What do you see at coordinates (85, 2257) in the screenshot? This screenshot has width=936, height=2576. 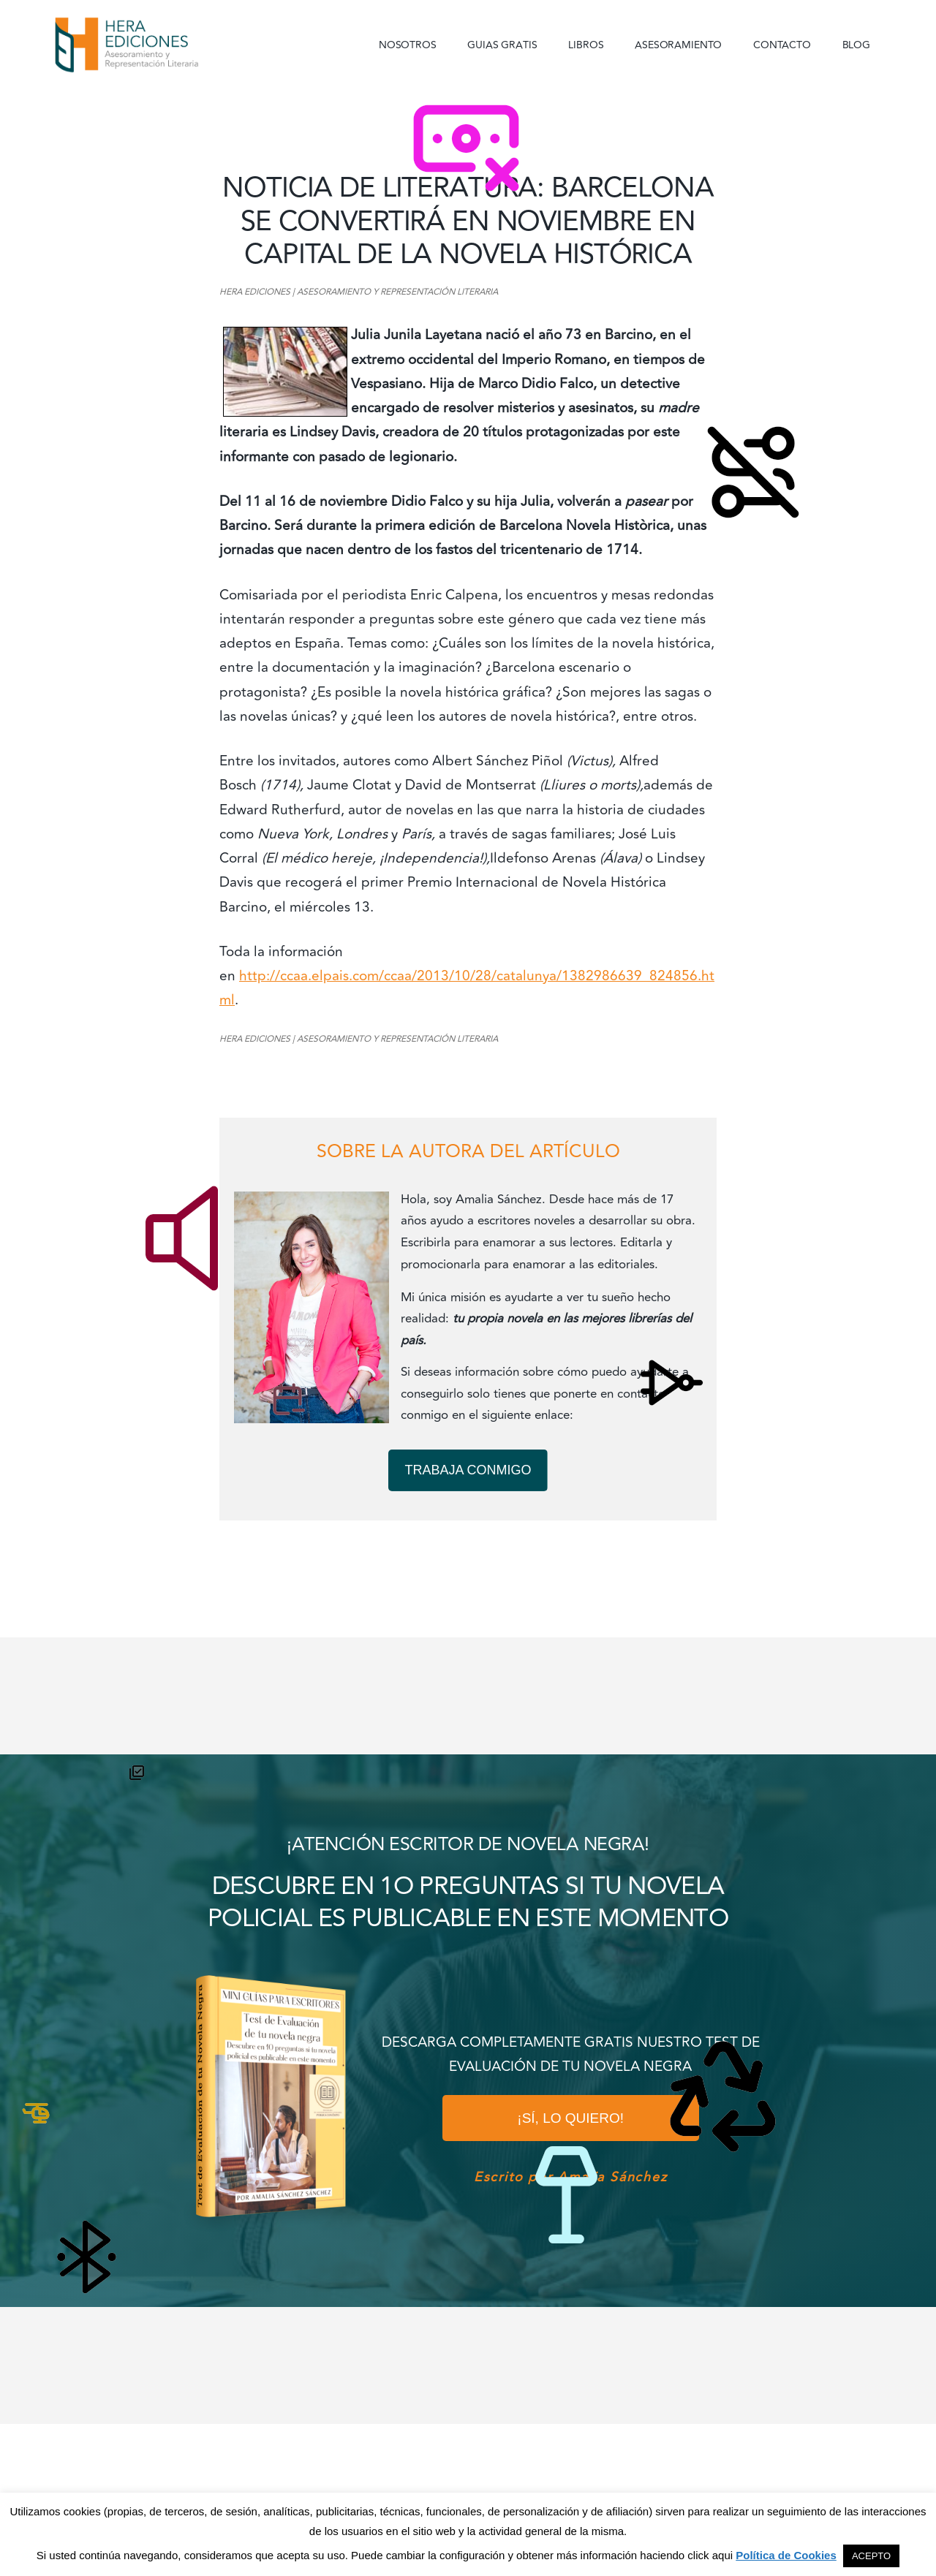 I see `bluetooth device connected` at bounding box center [85, 2257].